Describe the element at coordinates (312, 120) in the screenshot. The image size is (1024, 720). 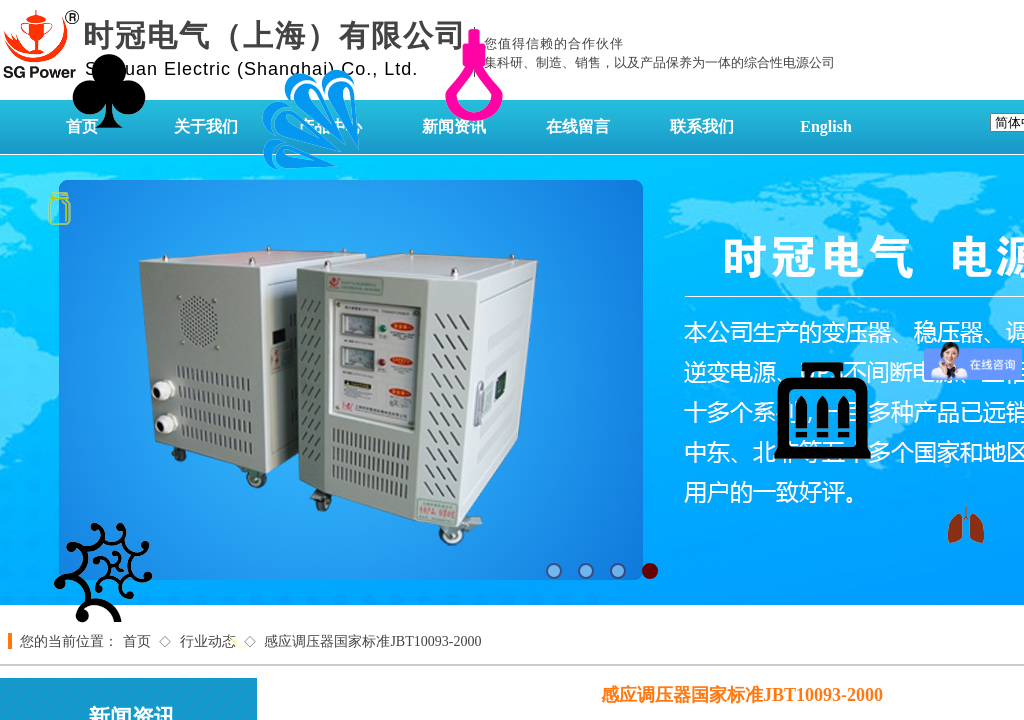
I see `select claw or slash attack ability` at that location.